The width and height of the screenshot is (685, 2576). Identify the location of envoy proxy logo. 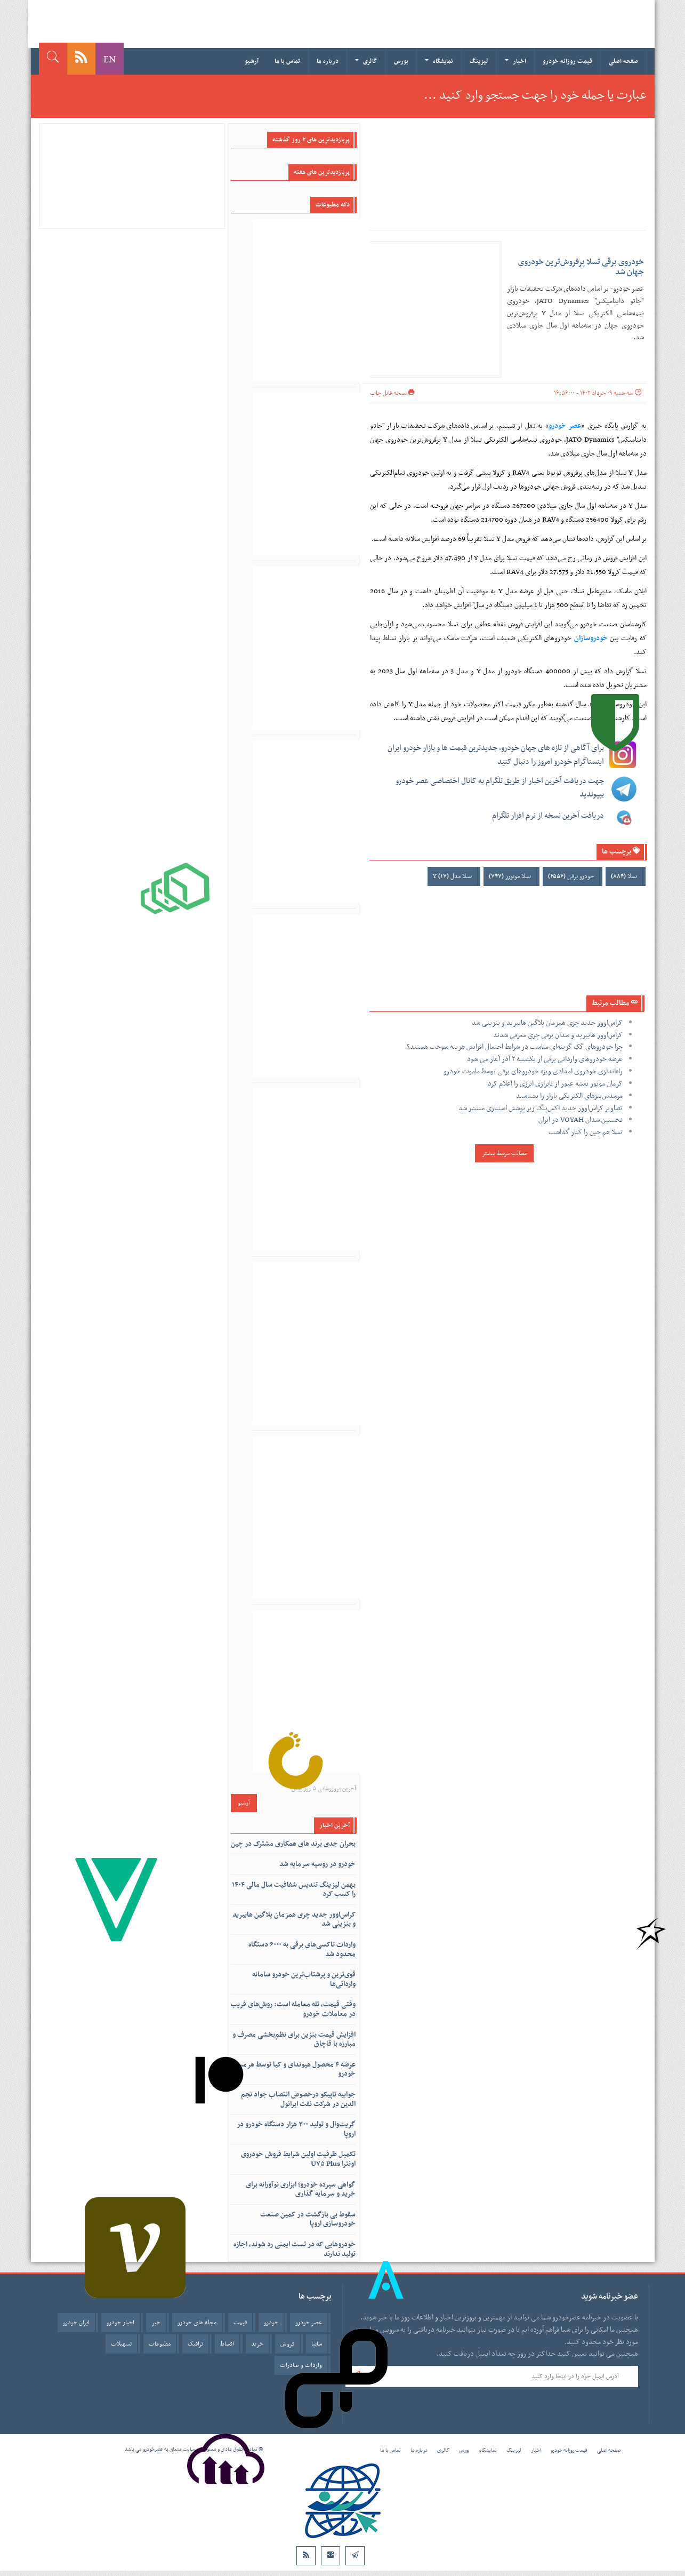
(175, 888).